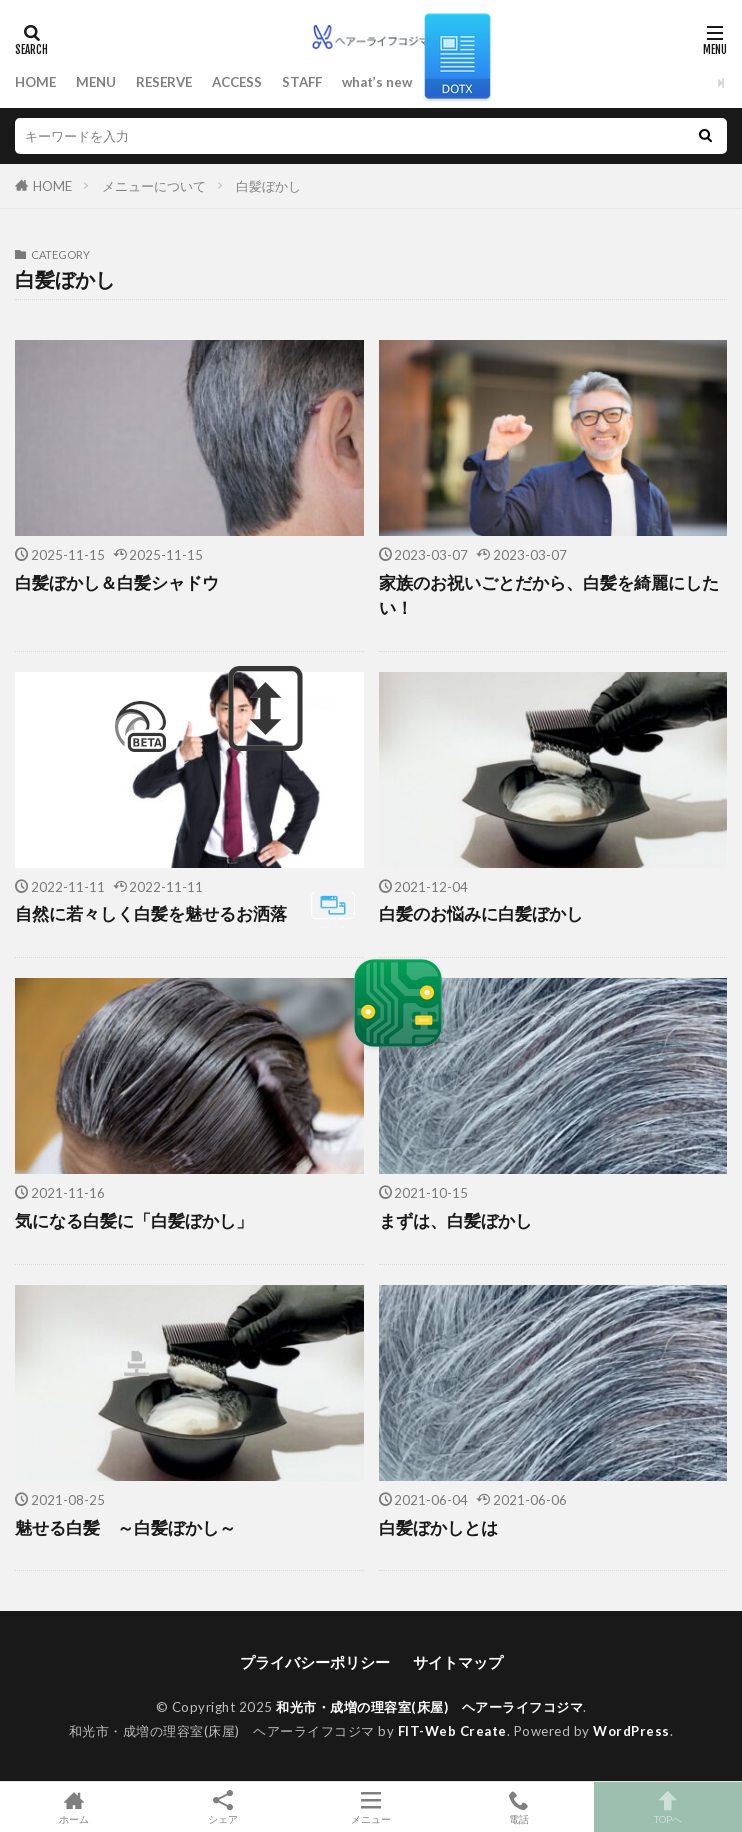 This screenshot has height=1832, width=742. Describe the element at coordinates (138, 1361) in the screenshot. I see `connect to a network printer` at that location.